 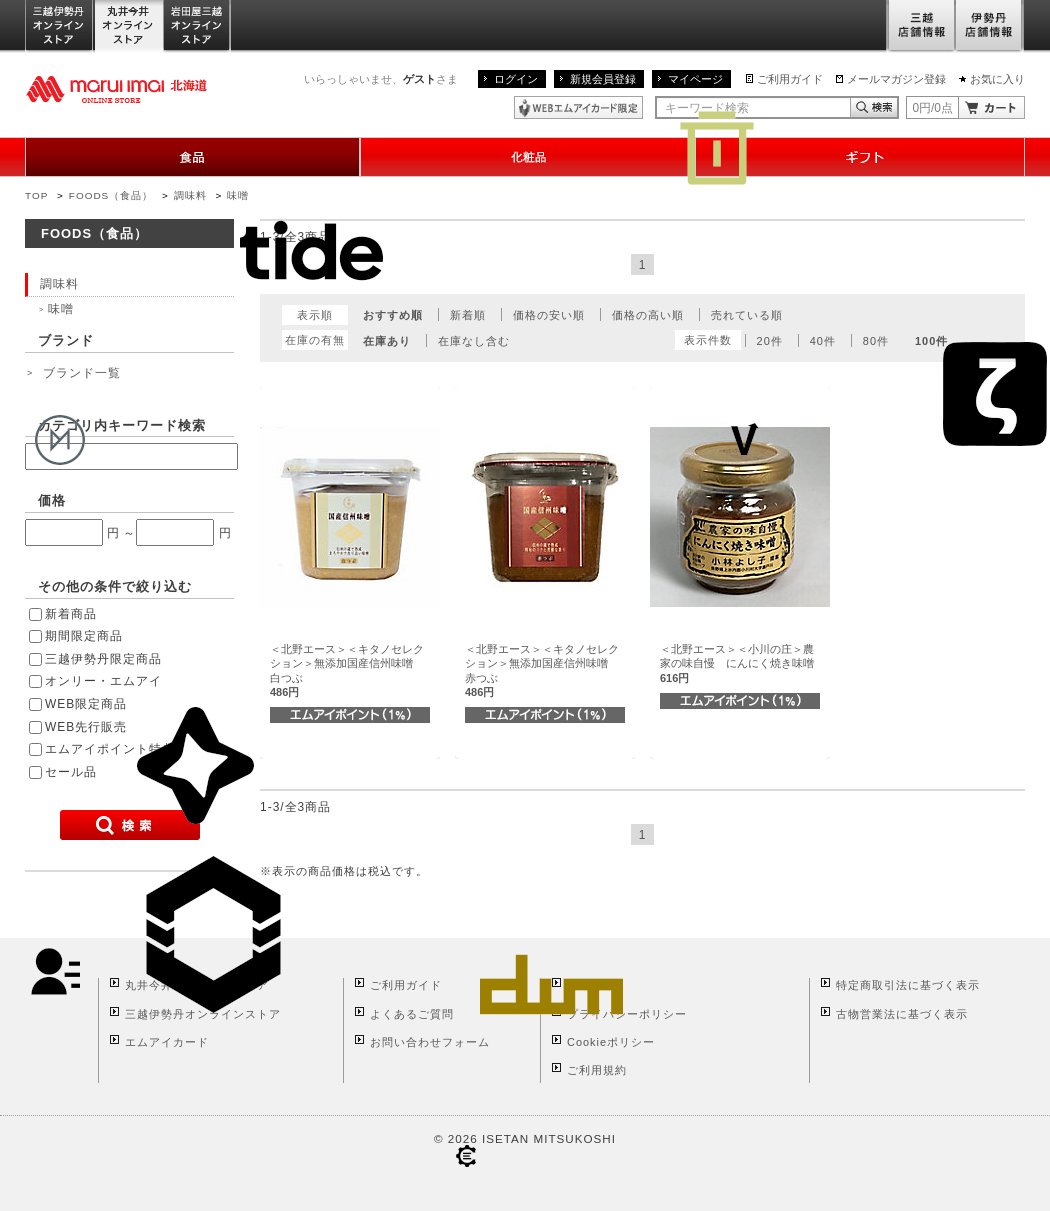 What do you see at coordinates (53, 972) in the screenshot?
I see `access your contacts list` at bounding box center [53, 972].